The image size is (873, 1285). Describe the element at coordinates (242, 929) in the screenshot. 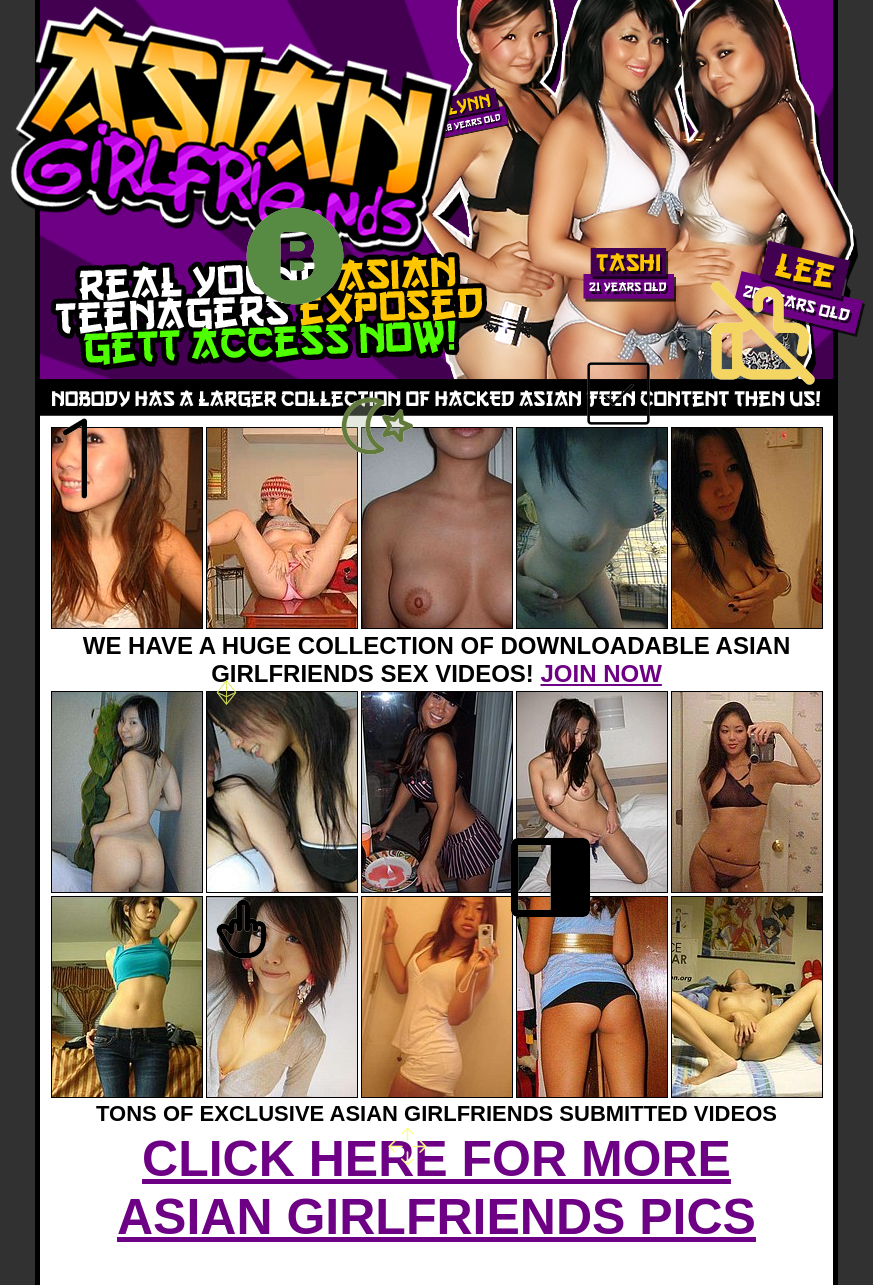

I see `send an offensive gesture or reaction` at that location.